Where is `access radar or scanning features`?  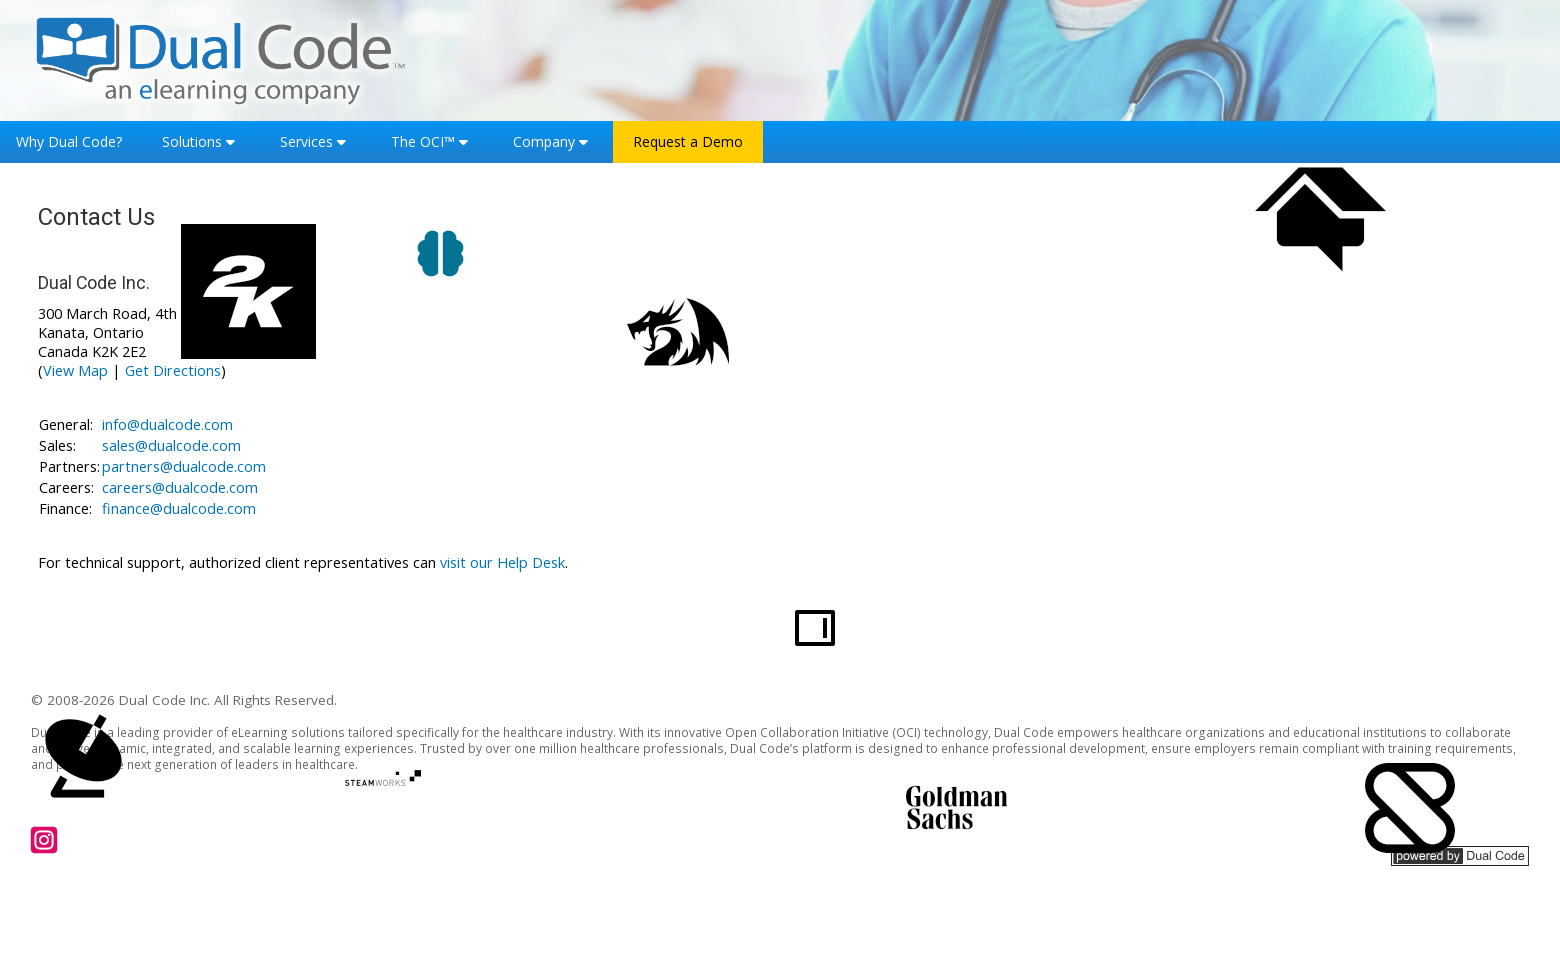 access radar or scanning features is located at coordinates (83, 756).